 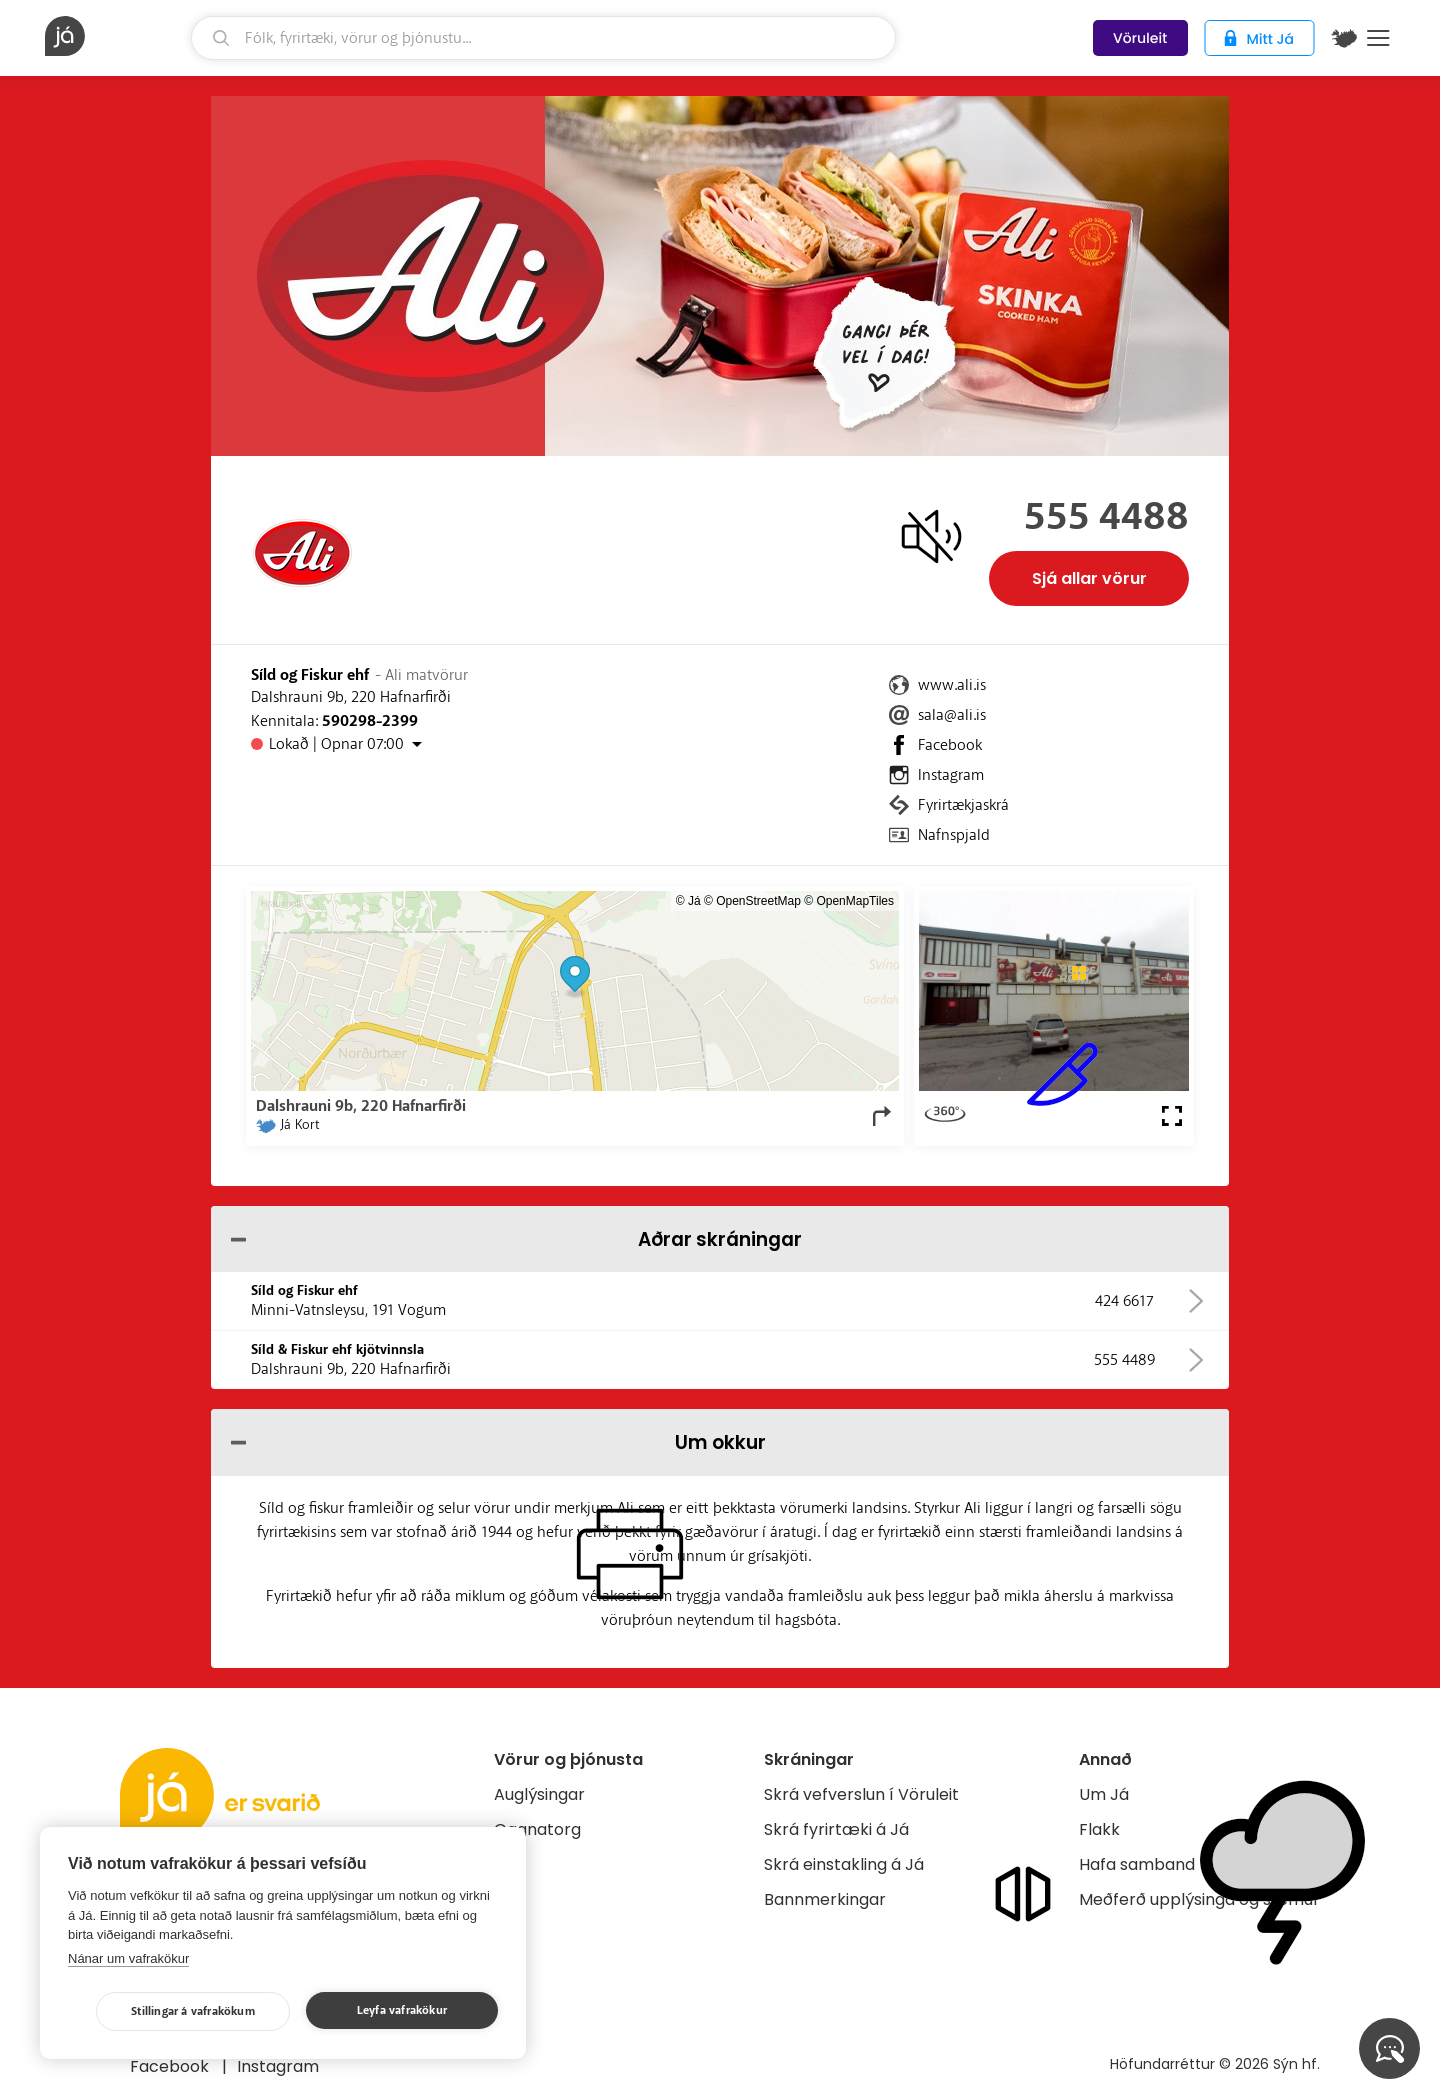 I want to click on view items in grid layout, so click(x=1079, y=973).